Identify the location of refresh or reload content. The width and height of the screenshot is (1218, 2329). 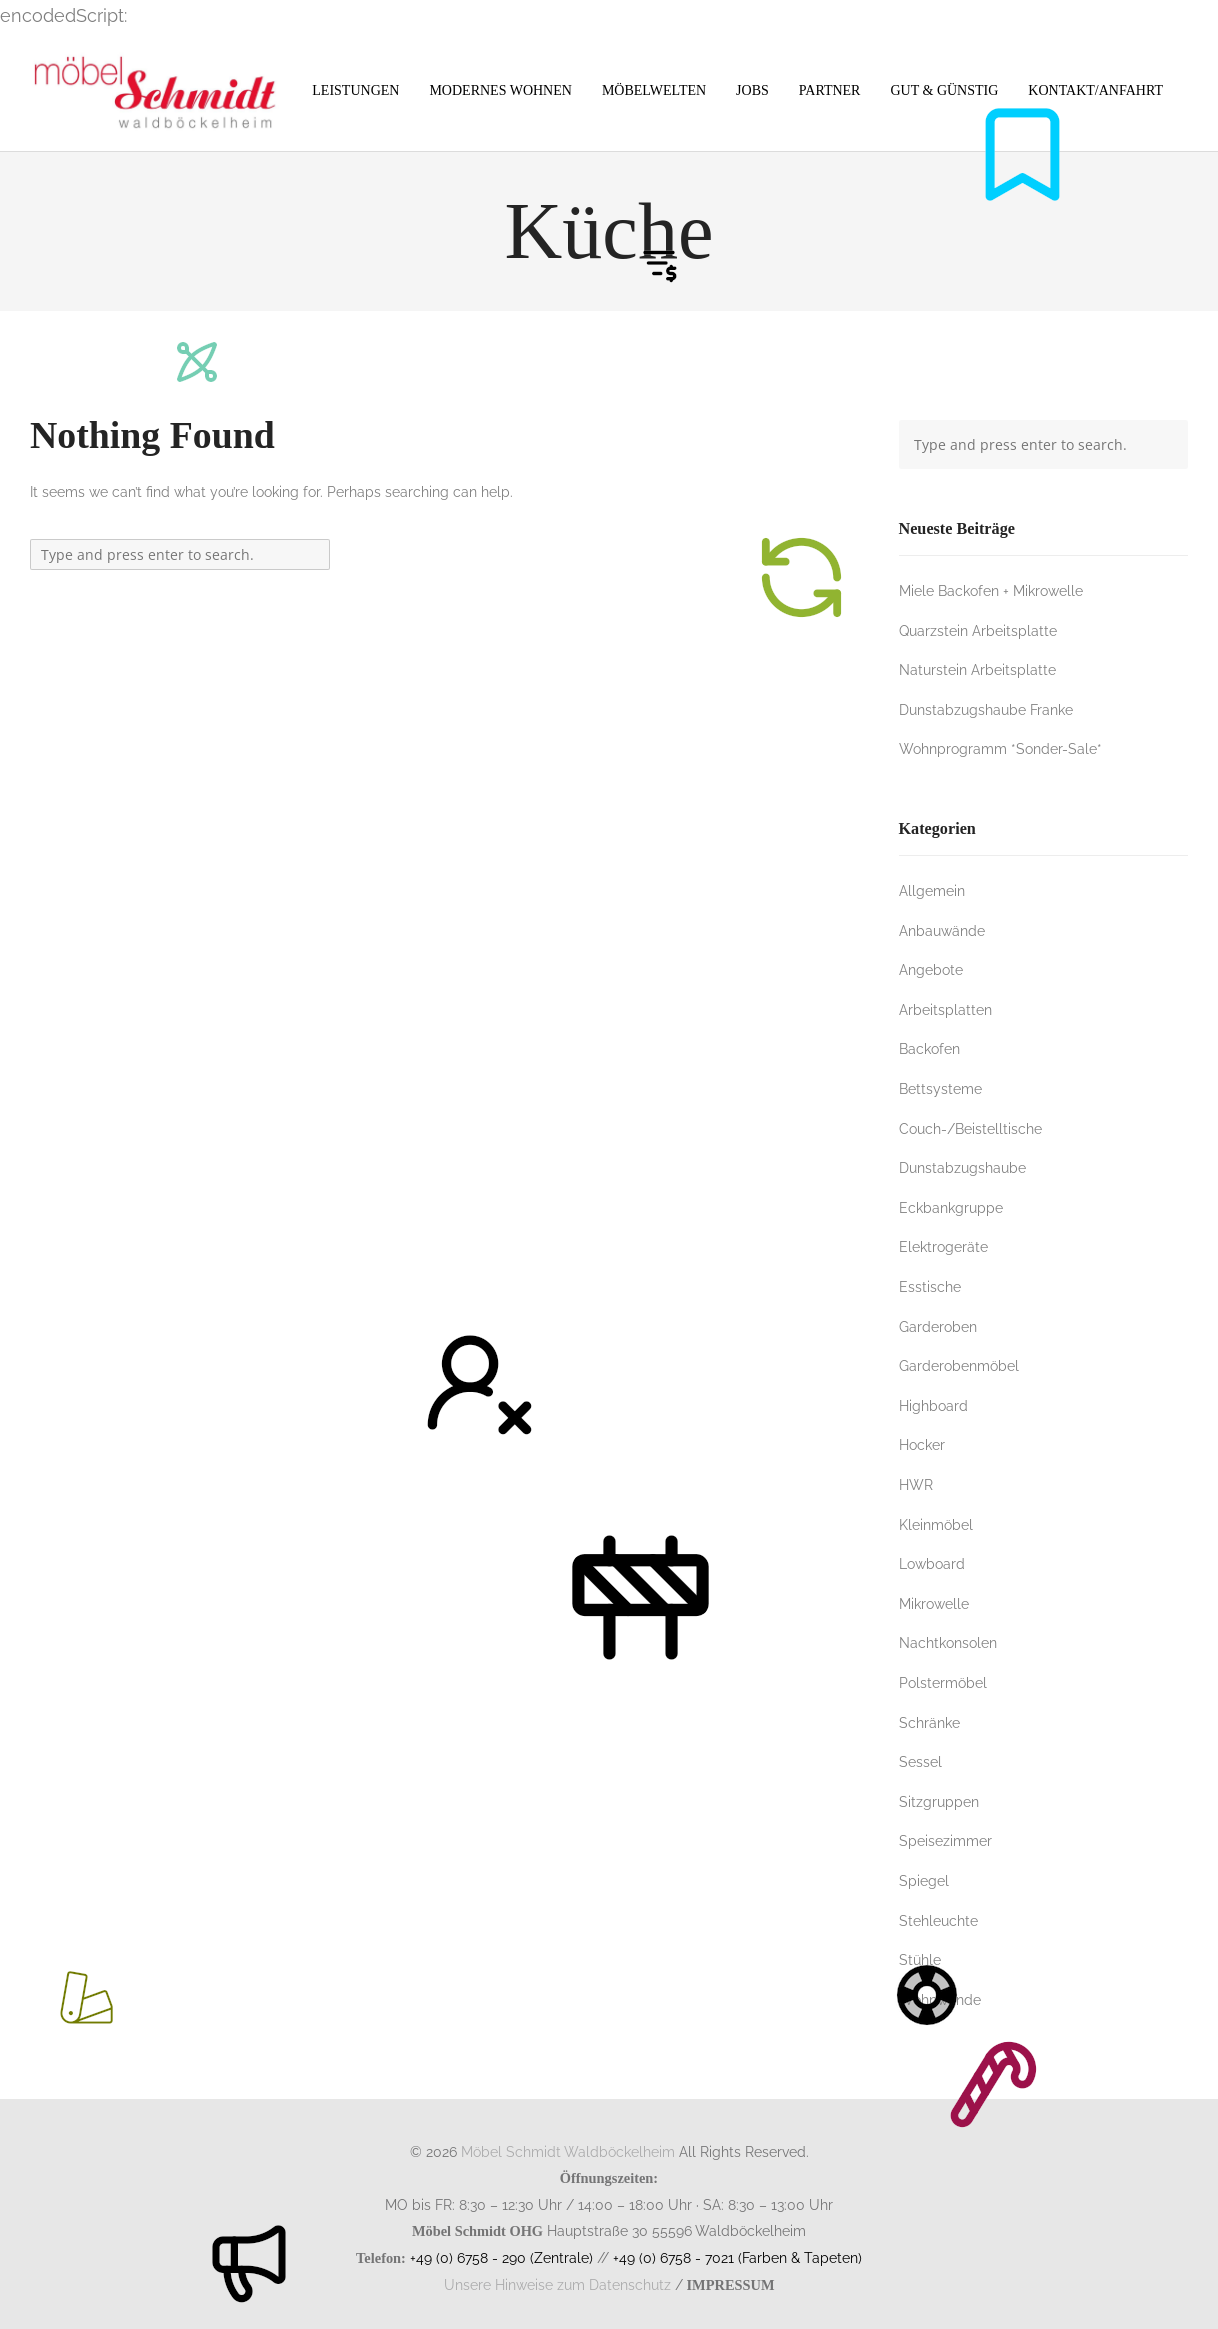
(801, 577).